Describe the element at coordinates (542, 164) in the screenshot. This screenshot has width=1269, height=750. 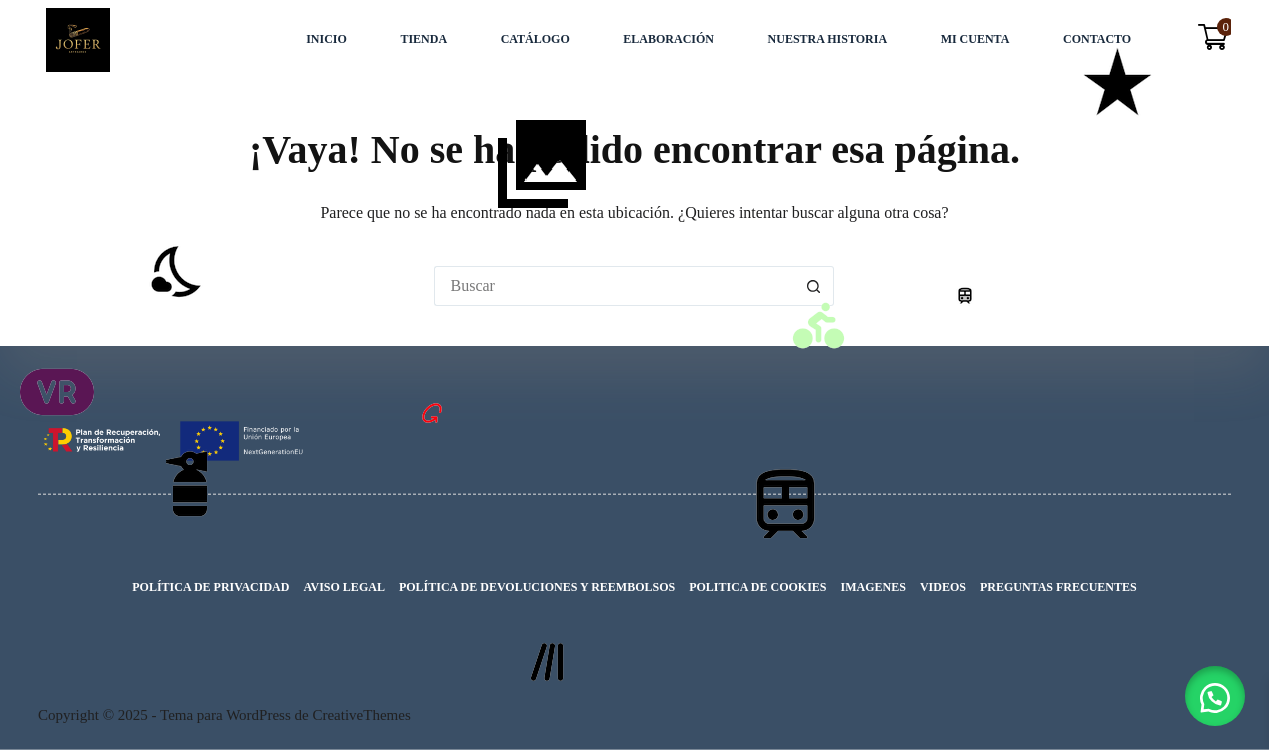
I see `access your photo library` at that location.